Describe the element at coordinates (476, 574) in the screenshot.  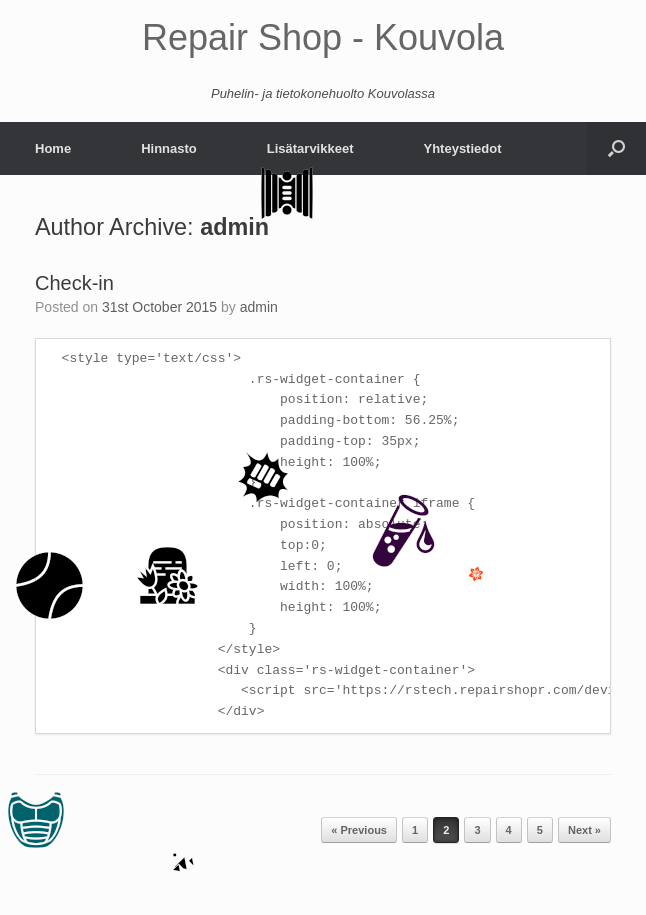
I see `decorative flower element for game UI` at that location.